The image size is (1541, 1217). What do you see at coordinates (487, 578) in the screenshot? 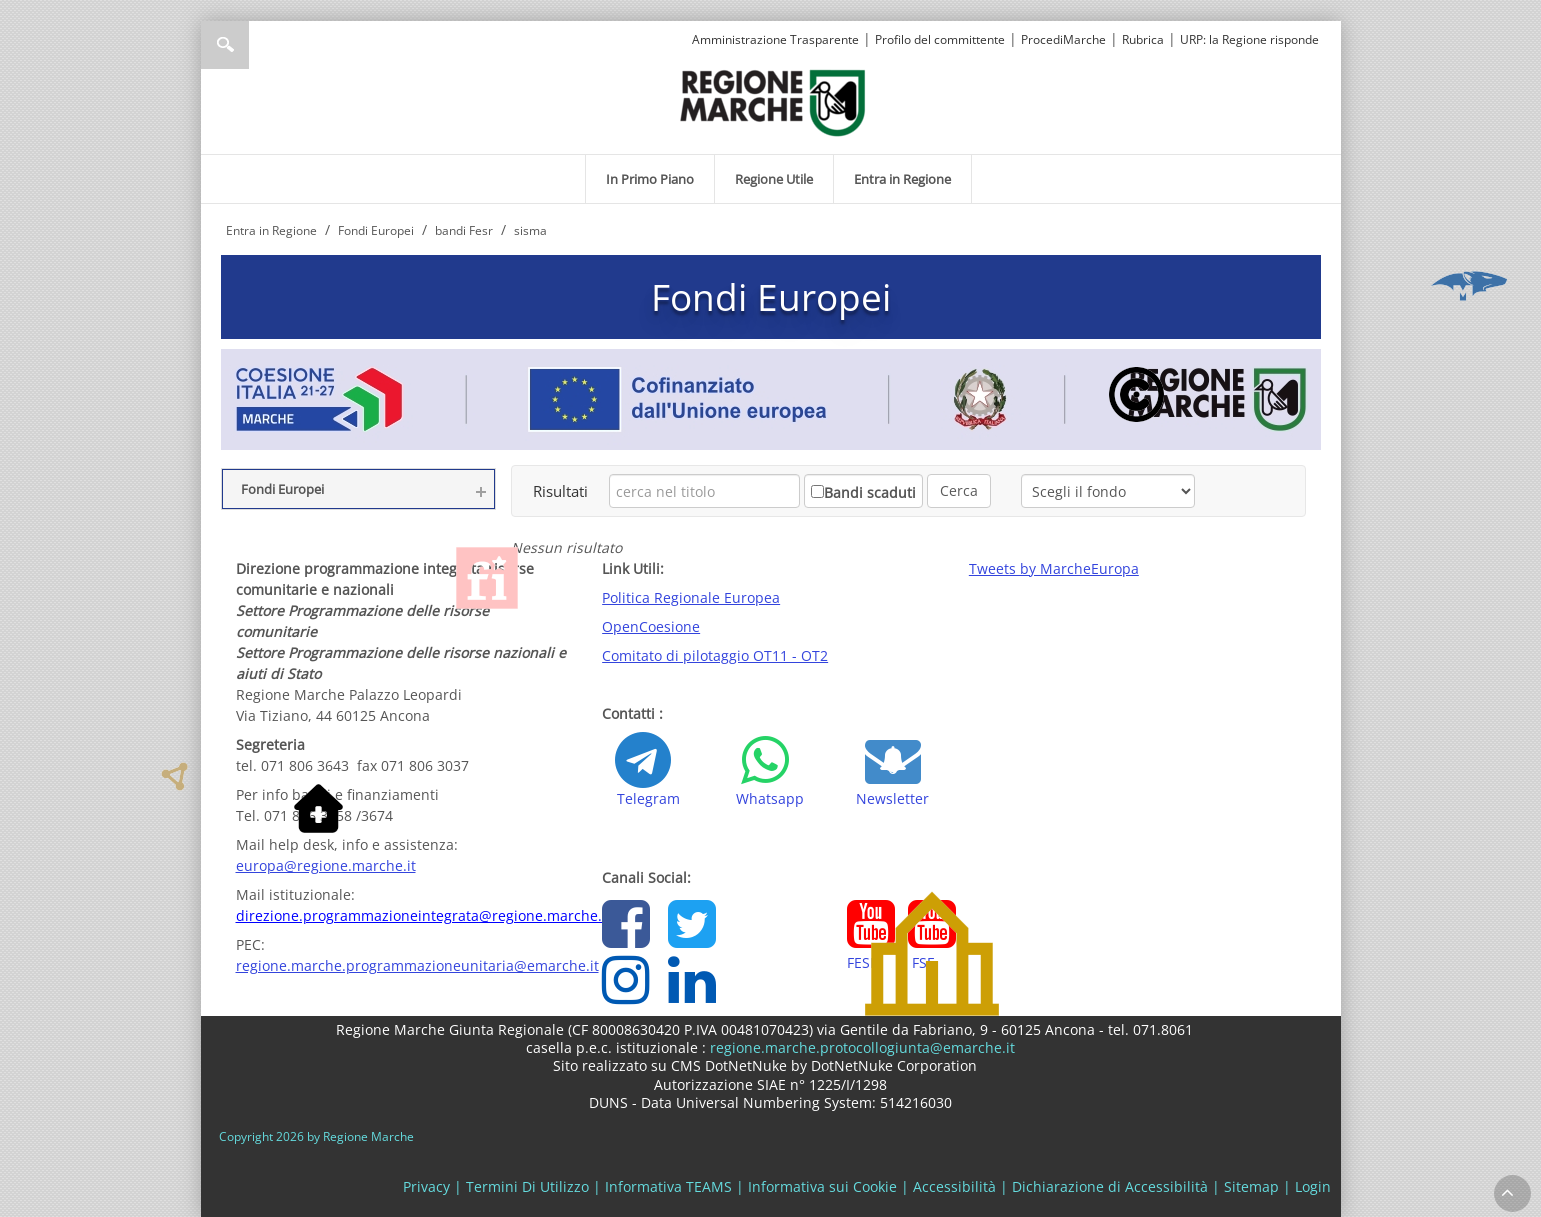
I see `fonticons brand logo` at bounding box center [487, 578].